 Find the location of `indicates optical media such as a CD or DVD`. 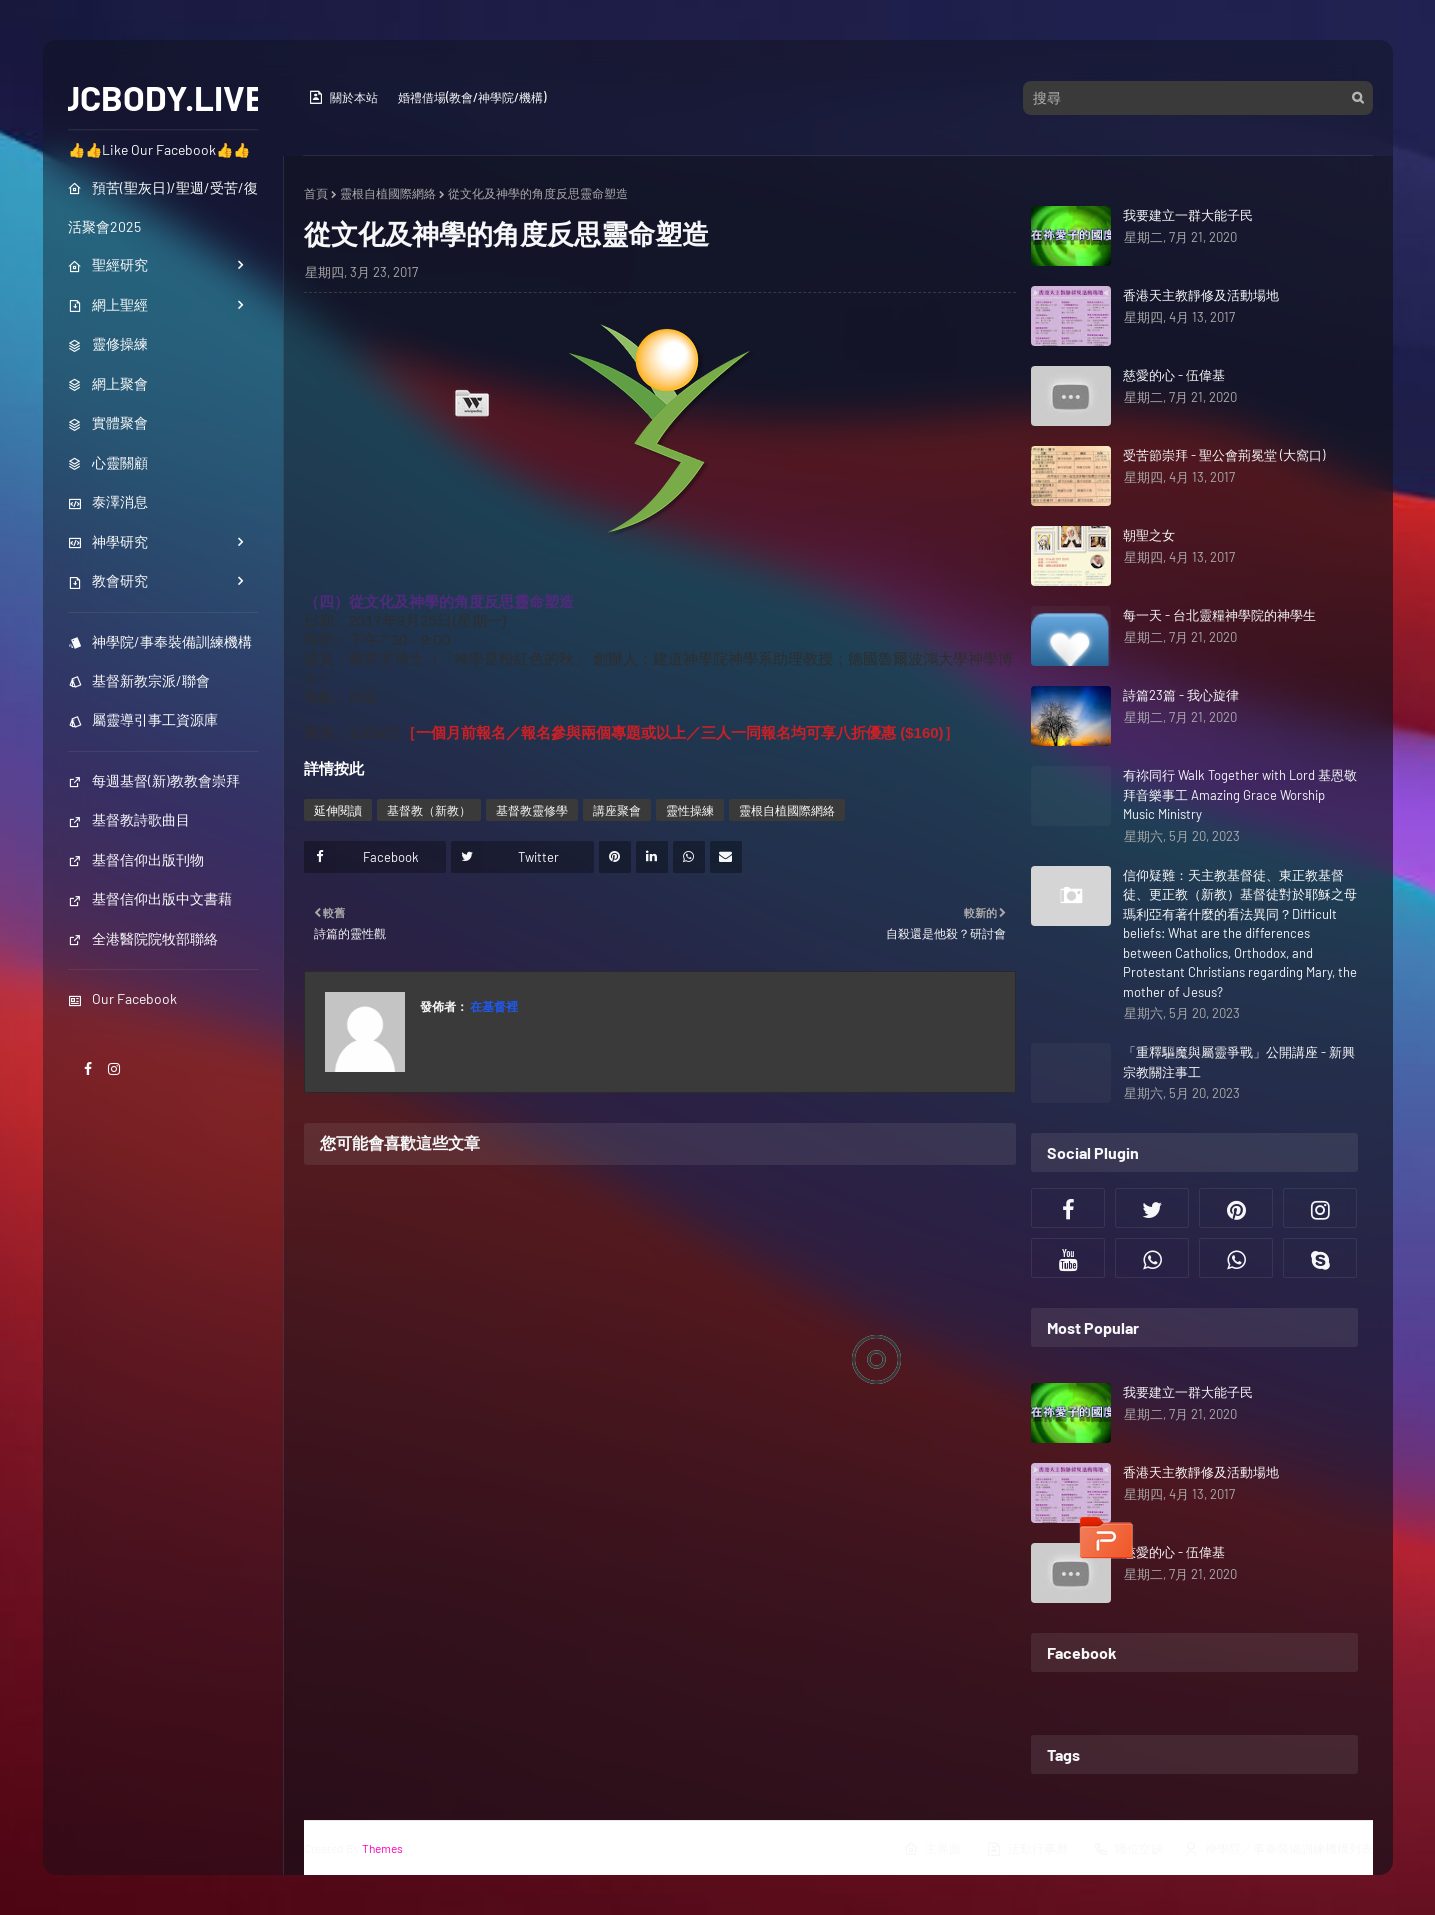

indicates optical media such as a CD or DVD is located at coordinates (876, 1359).